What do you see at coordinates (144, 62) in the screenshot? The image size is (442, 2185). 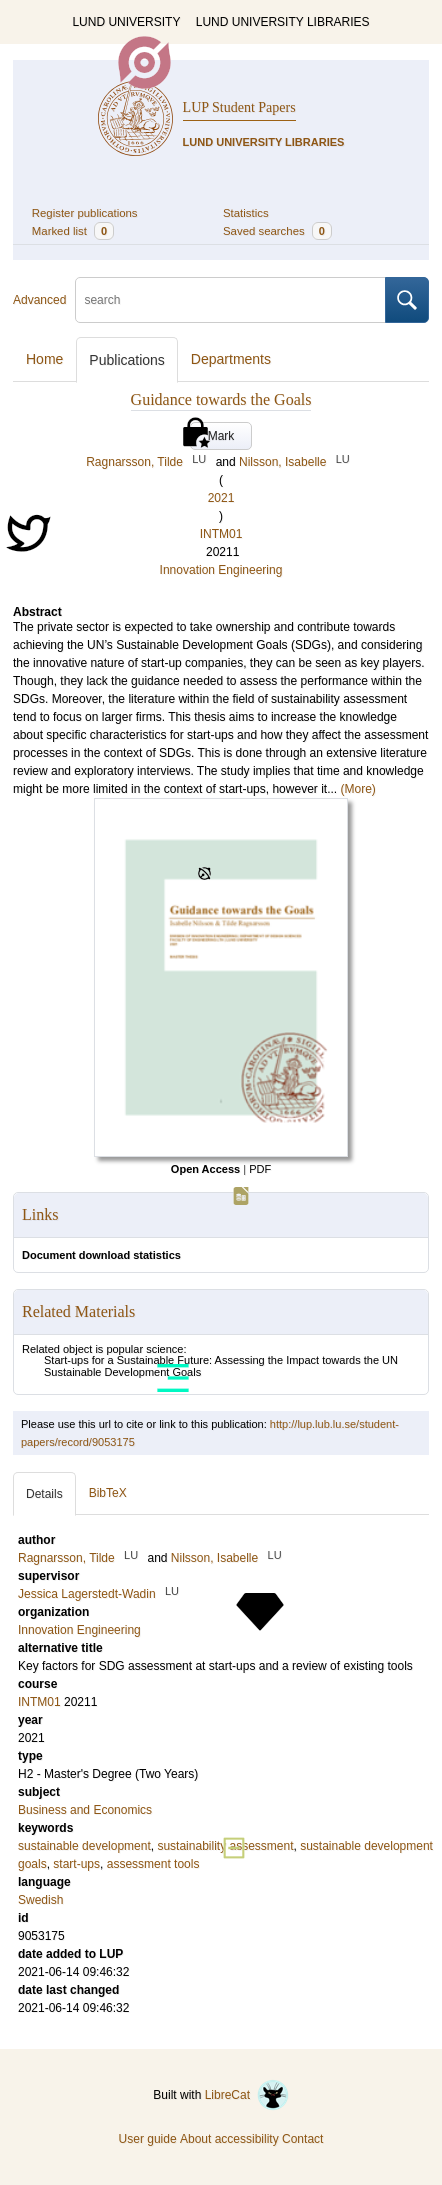 I see `launch honor of kings game` at bounding box center [144, 62].